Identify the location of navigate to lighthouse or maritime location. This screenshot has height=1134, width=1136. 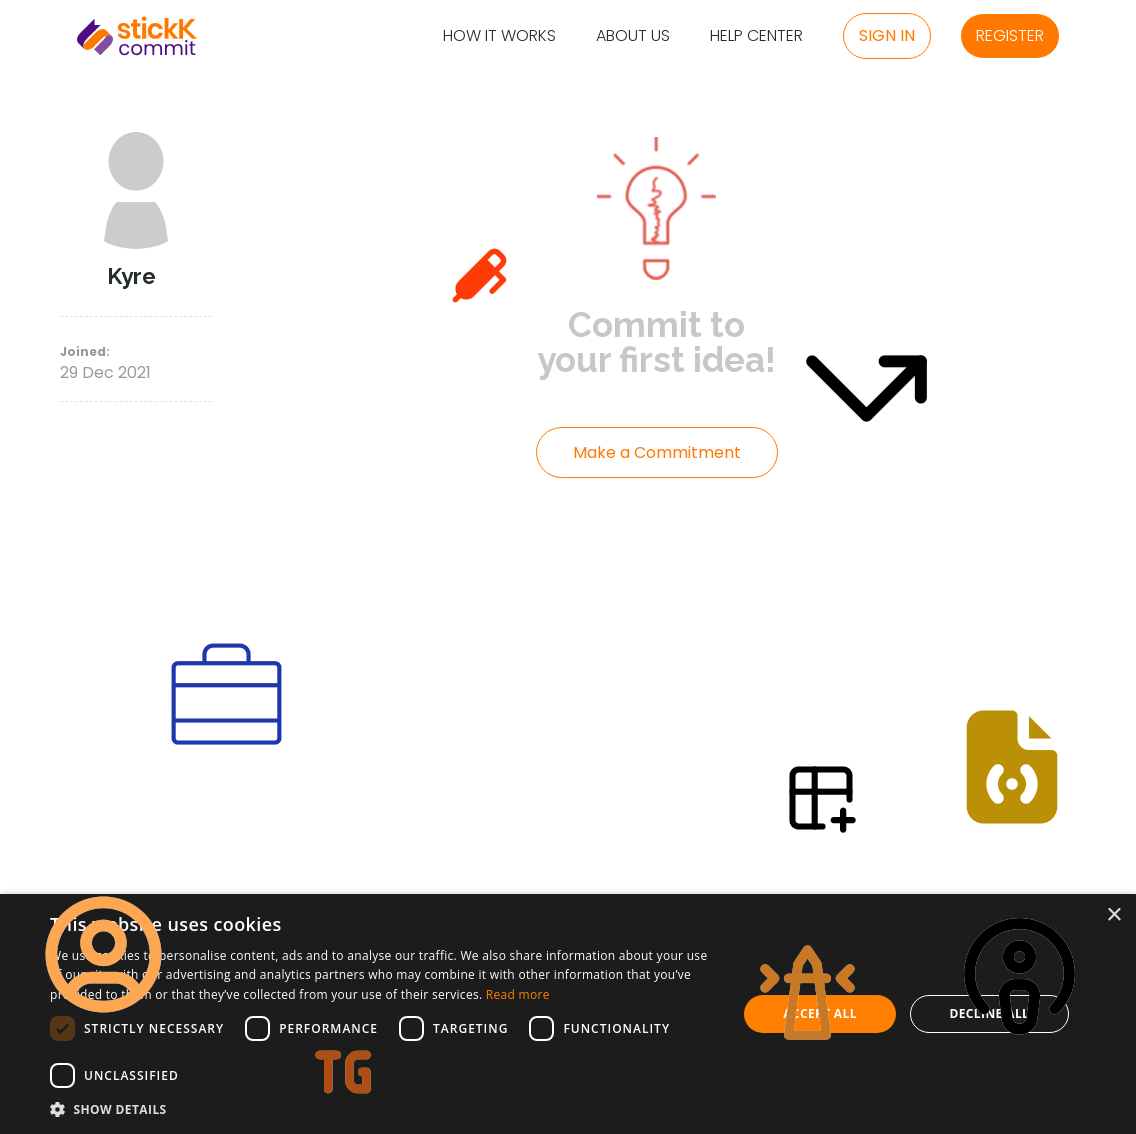
(807, 992).